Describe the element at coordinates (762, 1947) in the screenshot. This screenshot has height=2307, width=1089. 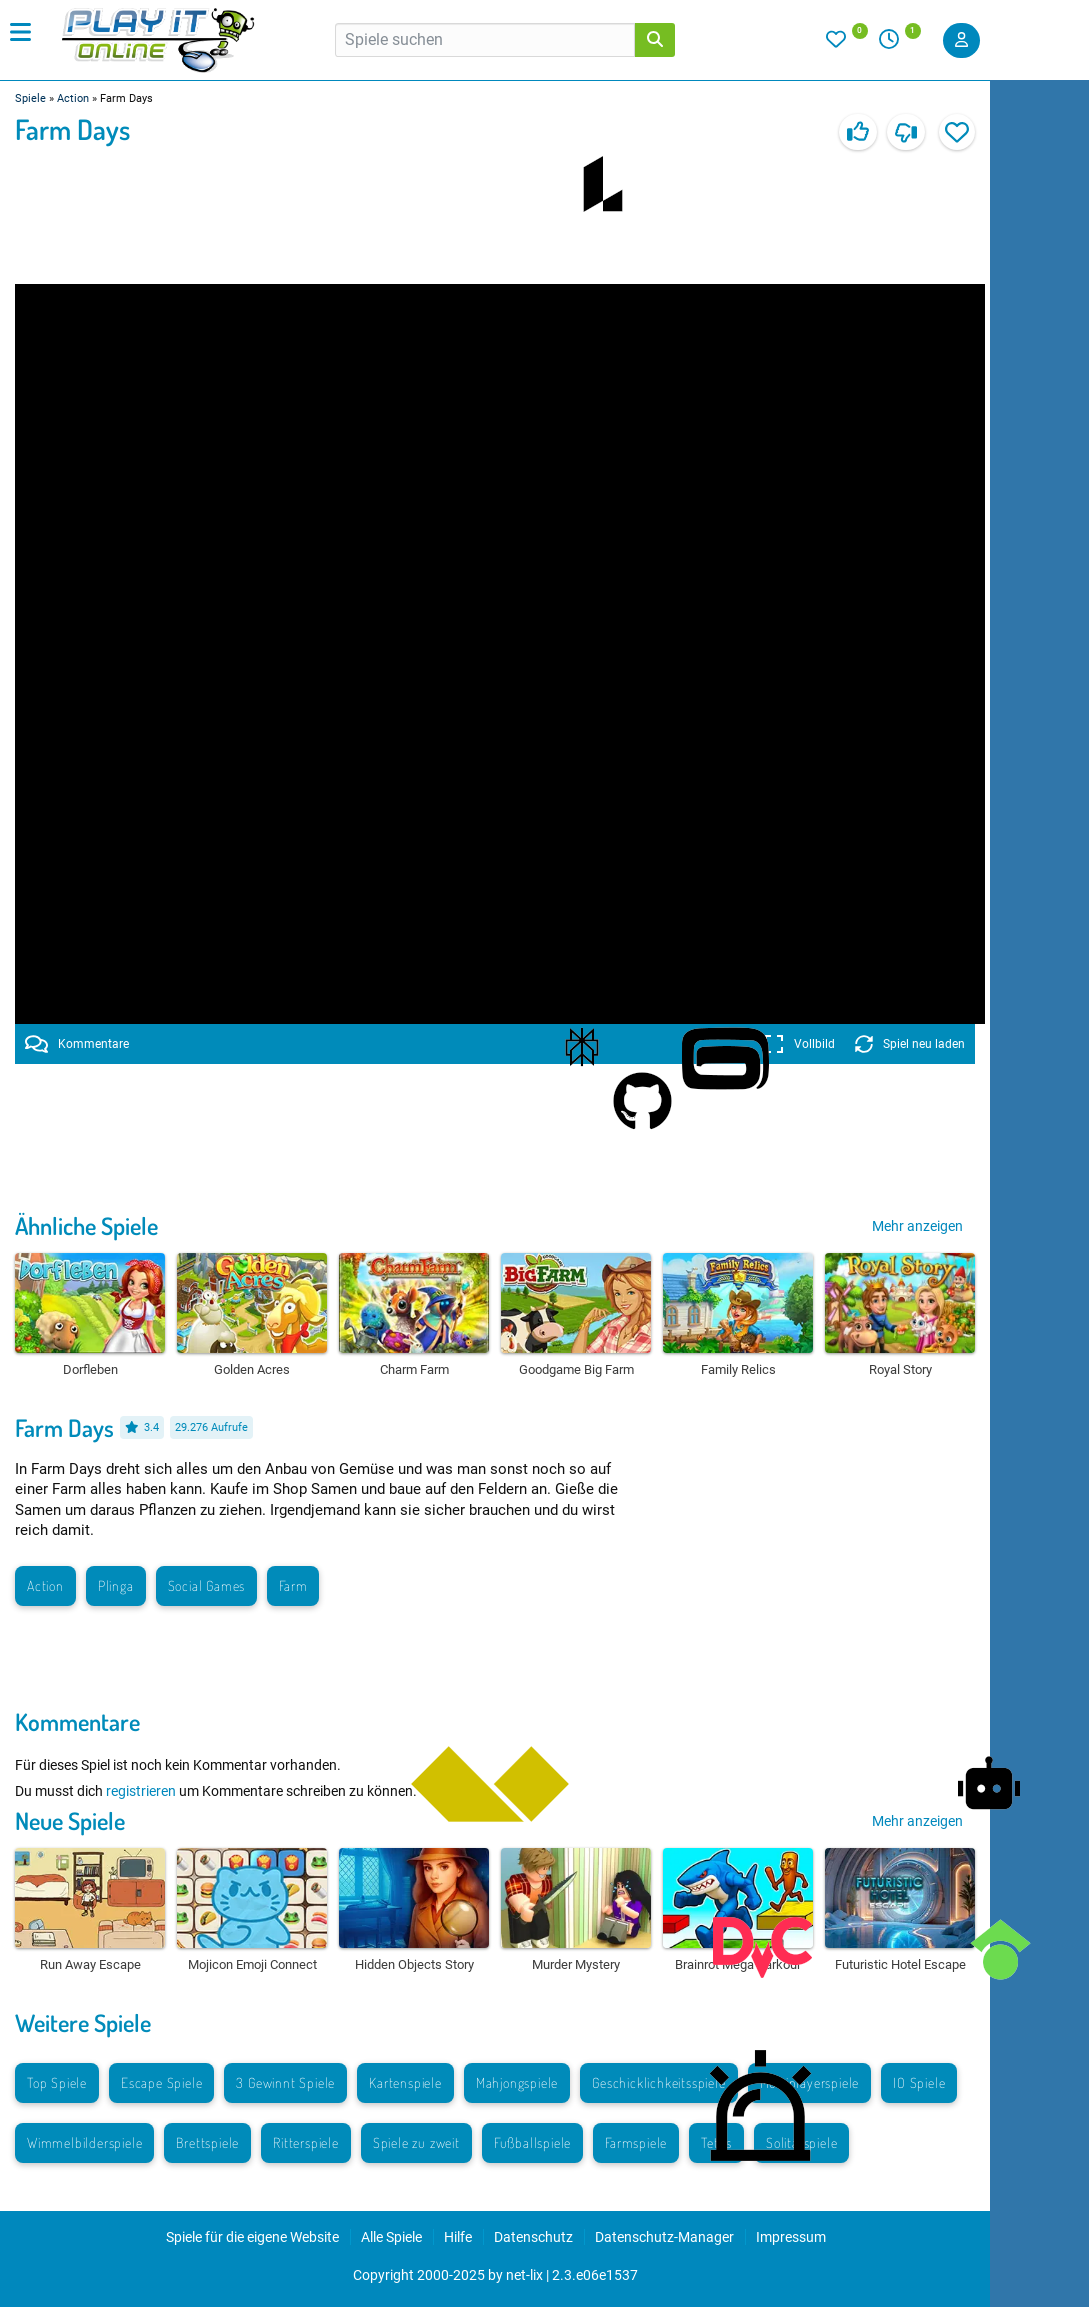
I see `DVC (Data Version Control) logo` at that location.